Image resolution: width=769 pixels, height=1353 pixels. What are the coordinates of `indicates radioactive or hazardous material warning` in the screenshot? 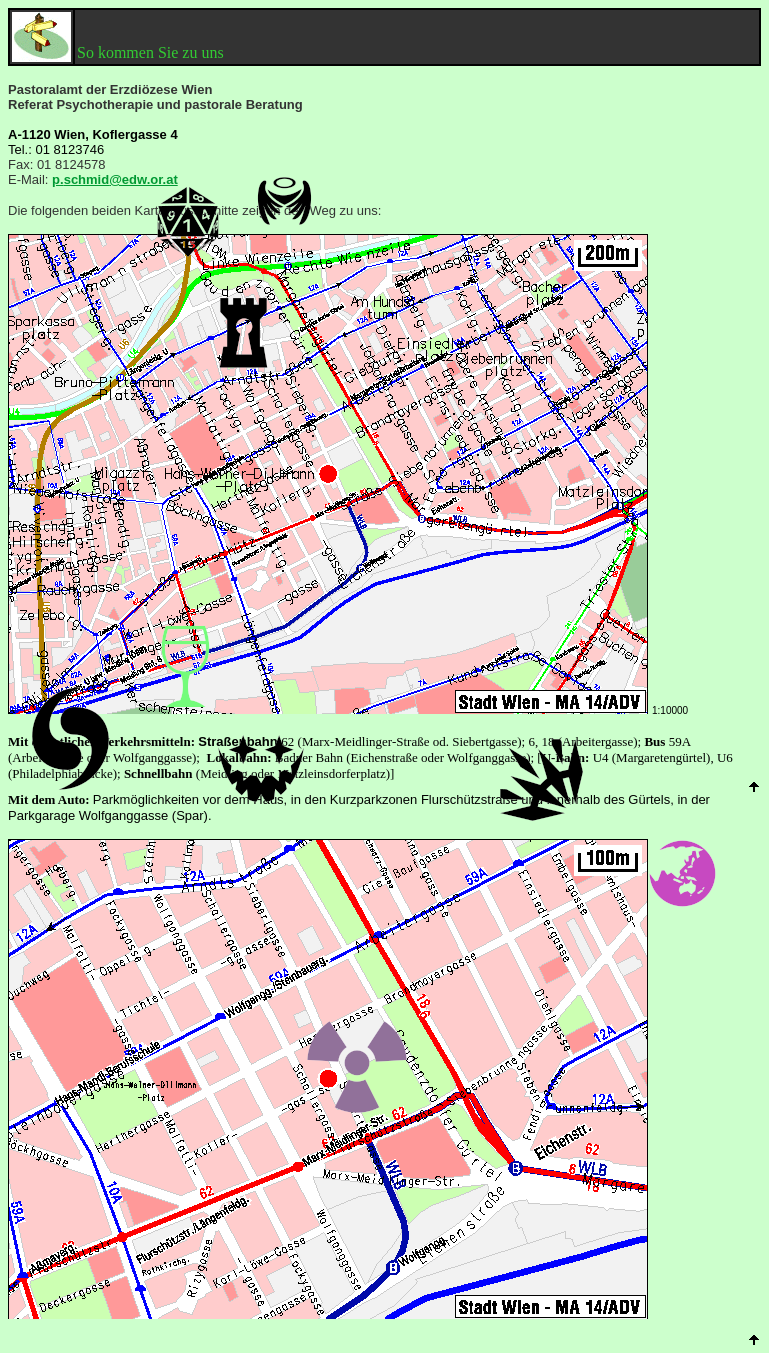 It's located at (357, 1067).